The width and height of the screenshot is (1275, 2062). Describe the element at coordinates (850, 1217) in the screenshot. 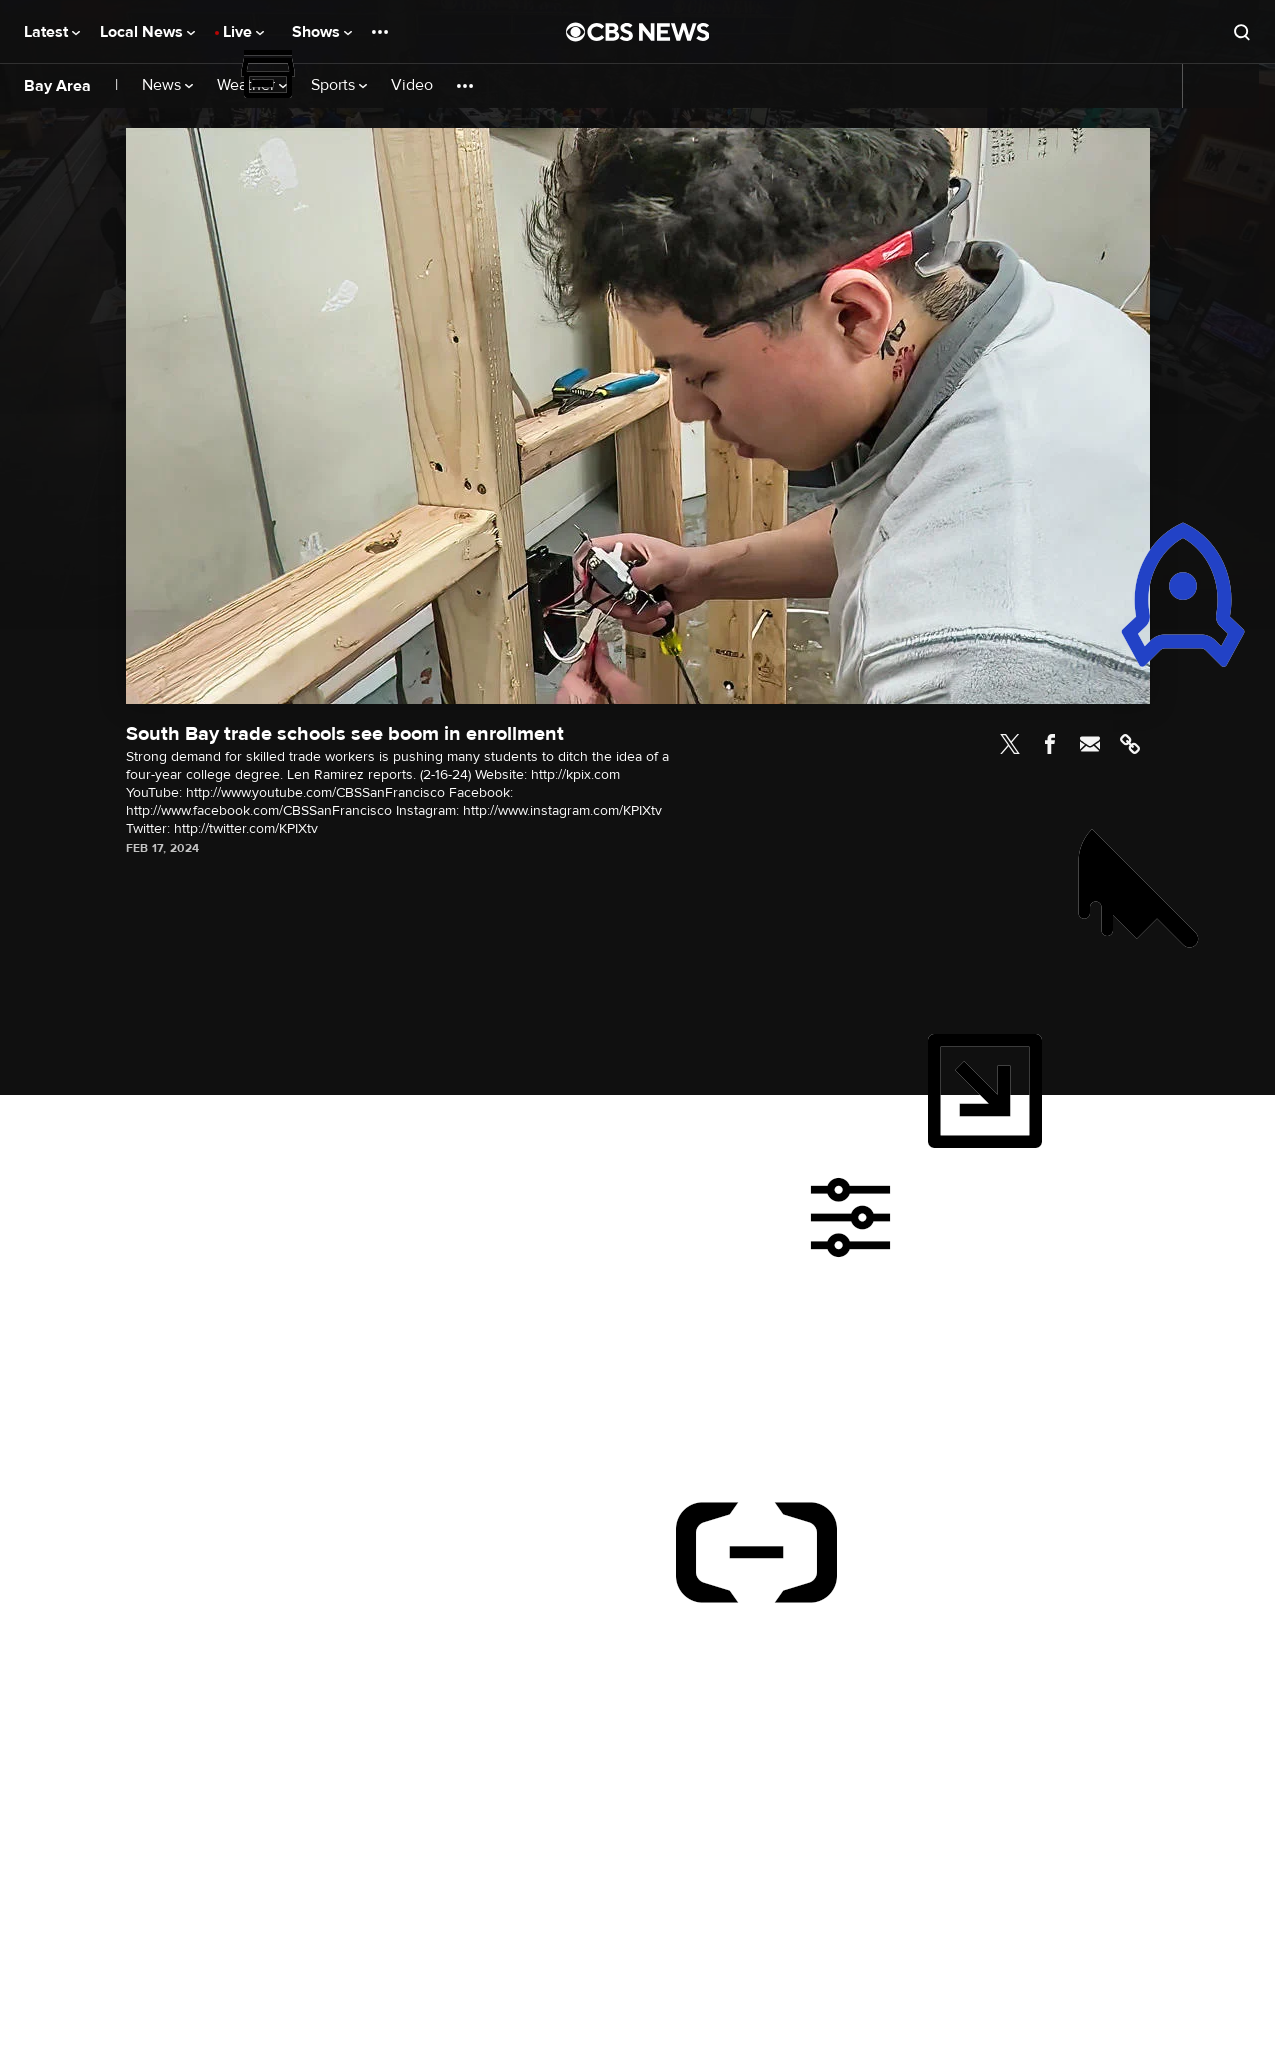

I see `adjust audio or equalizer settings` at that location.